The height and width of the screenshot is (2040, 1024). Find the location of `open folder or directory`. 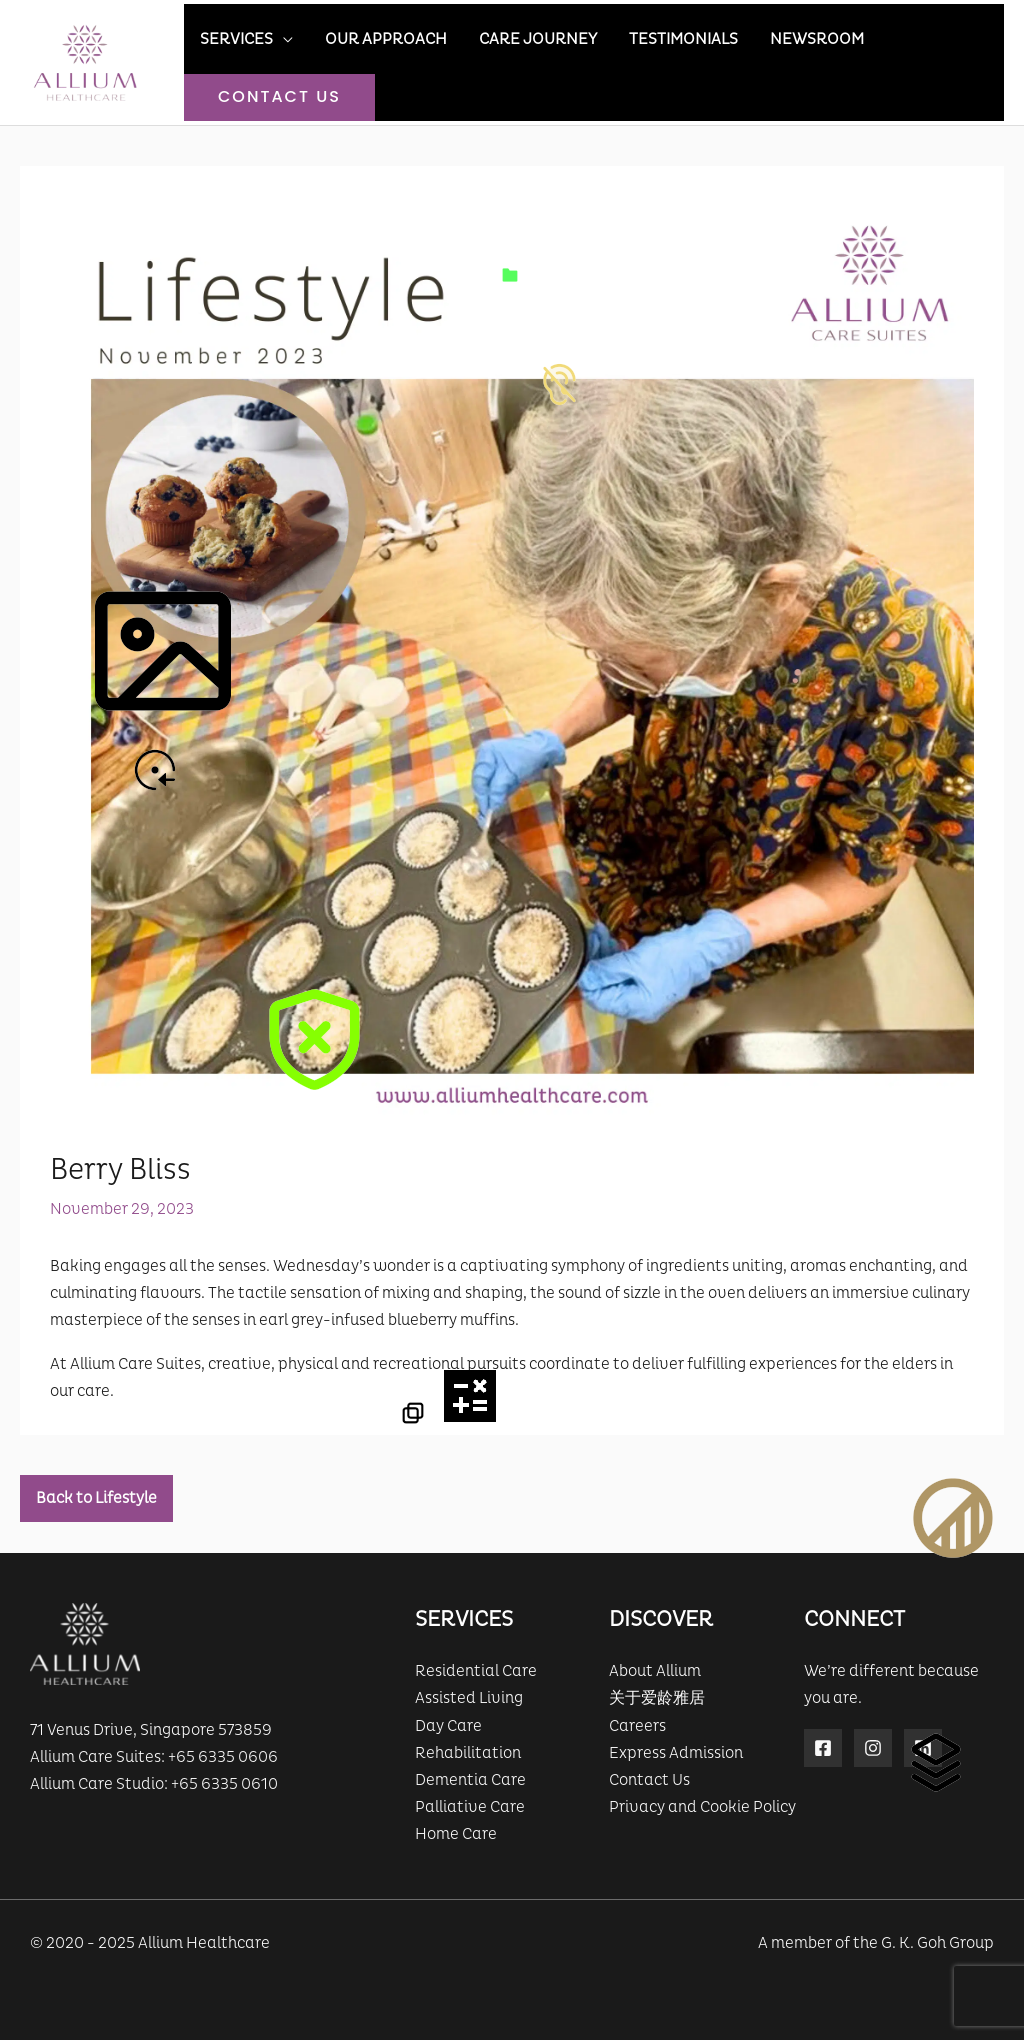

open folder or directory is located at coordinates (510, 275).